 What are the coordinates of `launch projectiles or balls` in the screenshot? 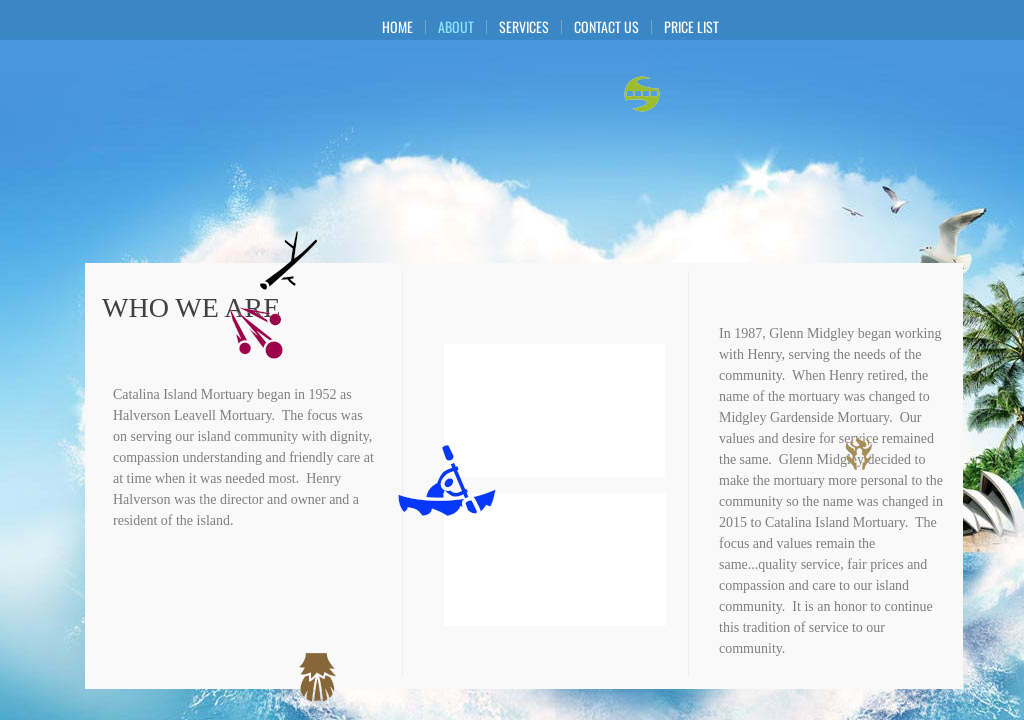 It's located at (256, 331).